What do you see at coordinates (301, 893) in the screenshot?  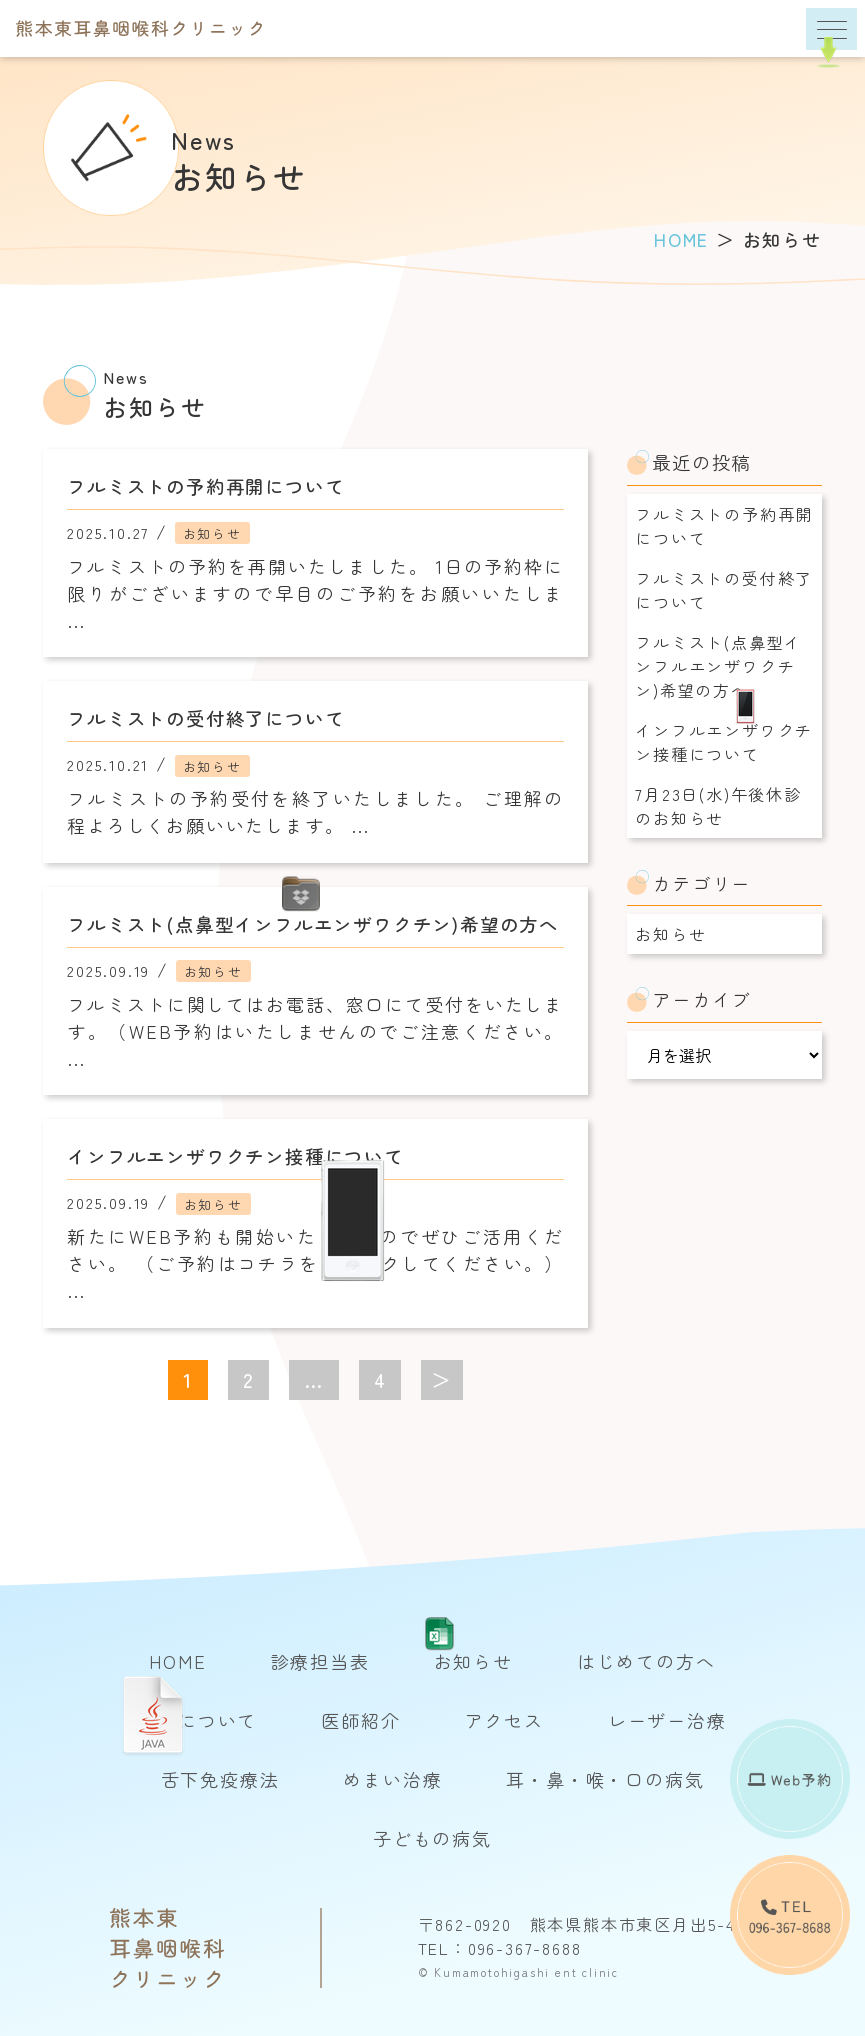 I see `open your dropbox synced folder` at bounding box center [301, 893].